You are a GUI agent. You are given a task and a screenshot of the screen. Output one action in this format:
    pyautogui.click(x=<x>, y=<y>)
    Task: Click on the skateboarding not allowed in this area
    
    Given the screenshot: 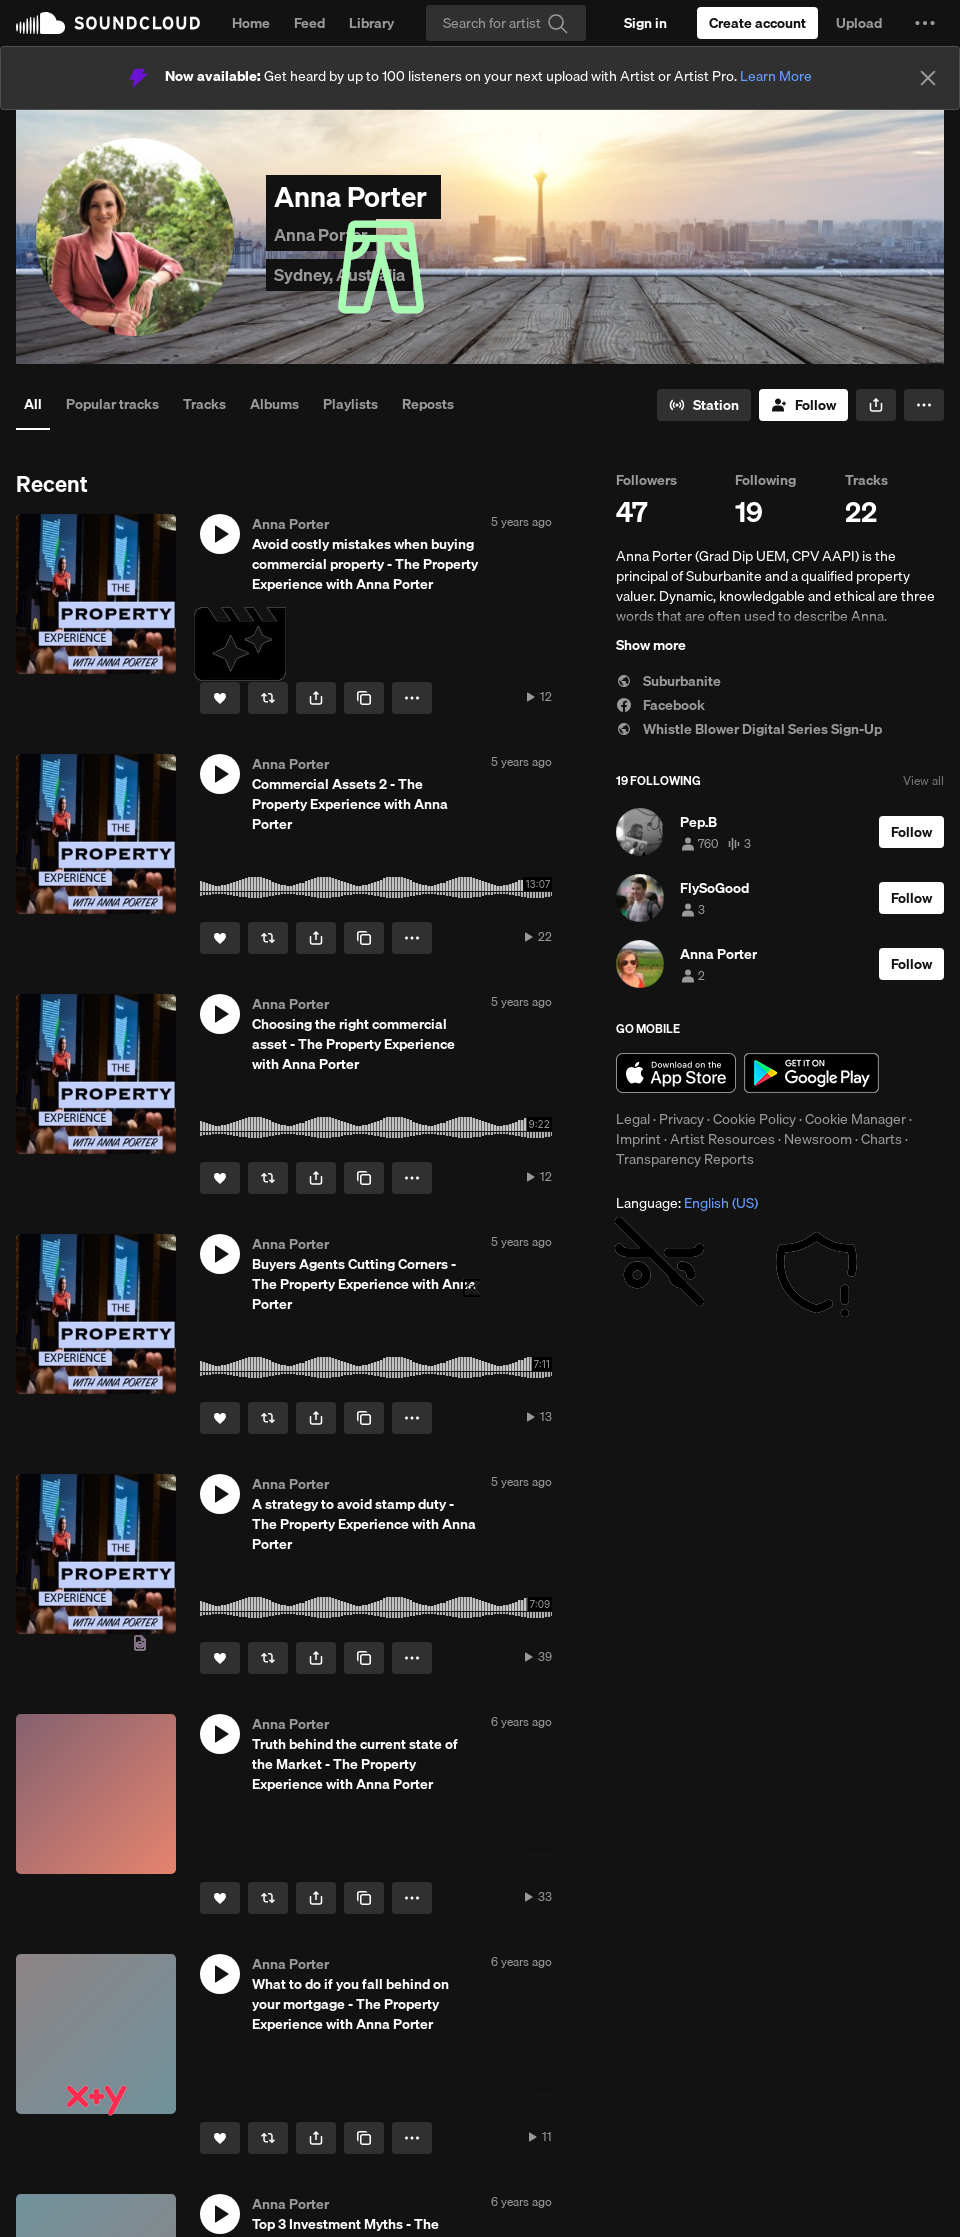 What is the action you would take?
    pyautogui.click(x=659, y=1261)
    